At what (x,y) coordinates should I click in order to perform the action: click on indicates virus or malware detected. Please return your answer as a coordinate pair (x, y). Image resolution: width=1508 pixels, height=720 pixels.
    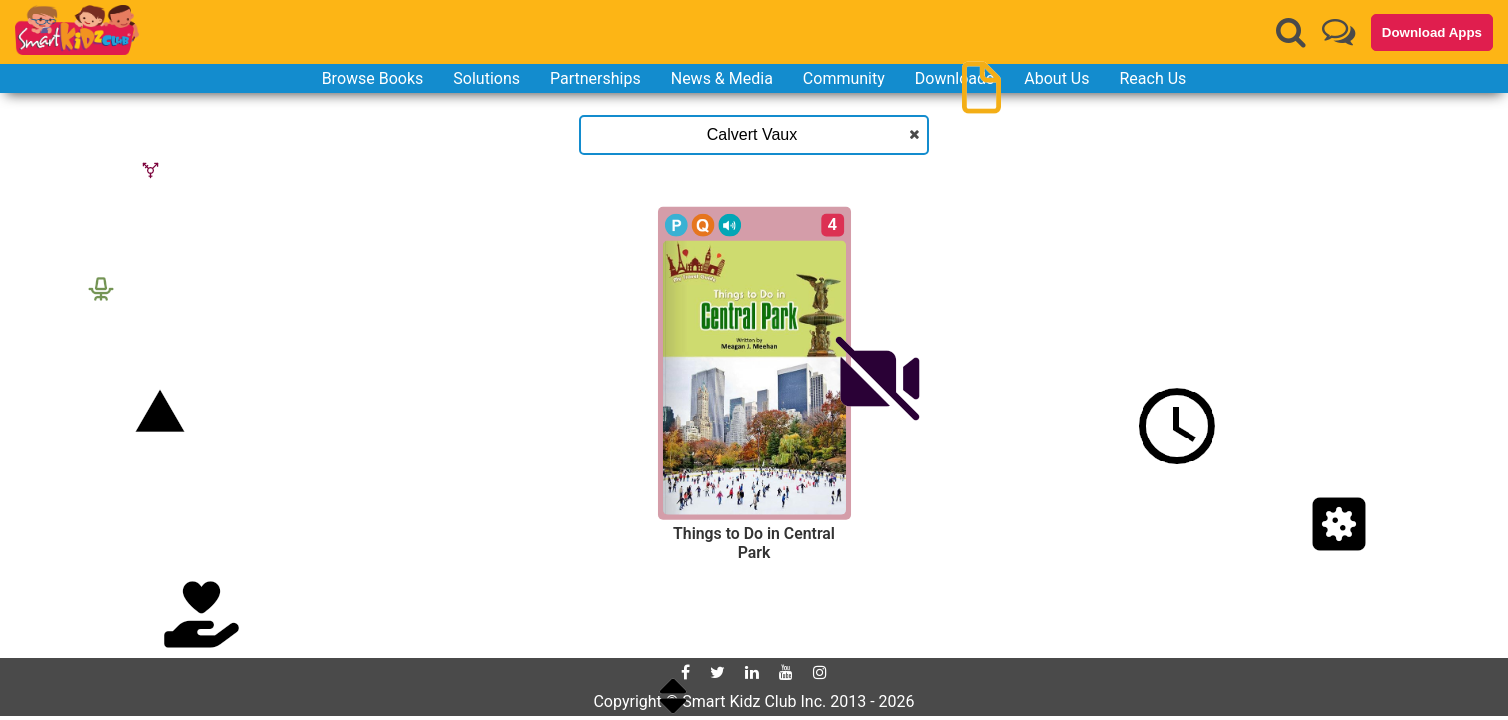
    Looking at the image, I should click on (1339, 524).